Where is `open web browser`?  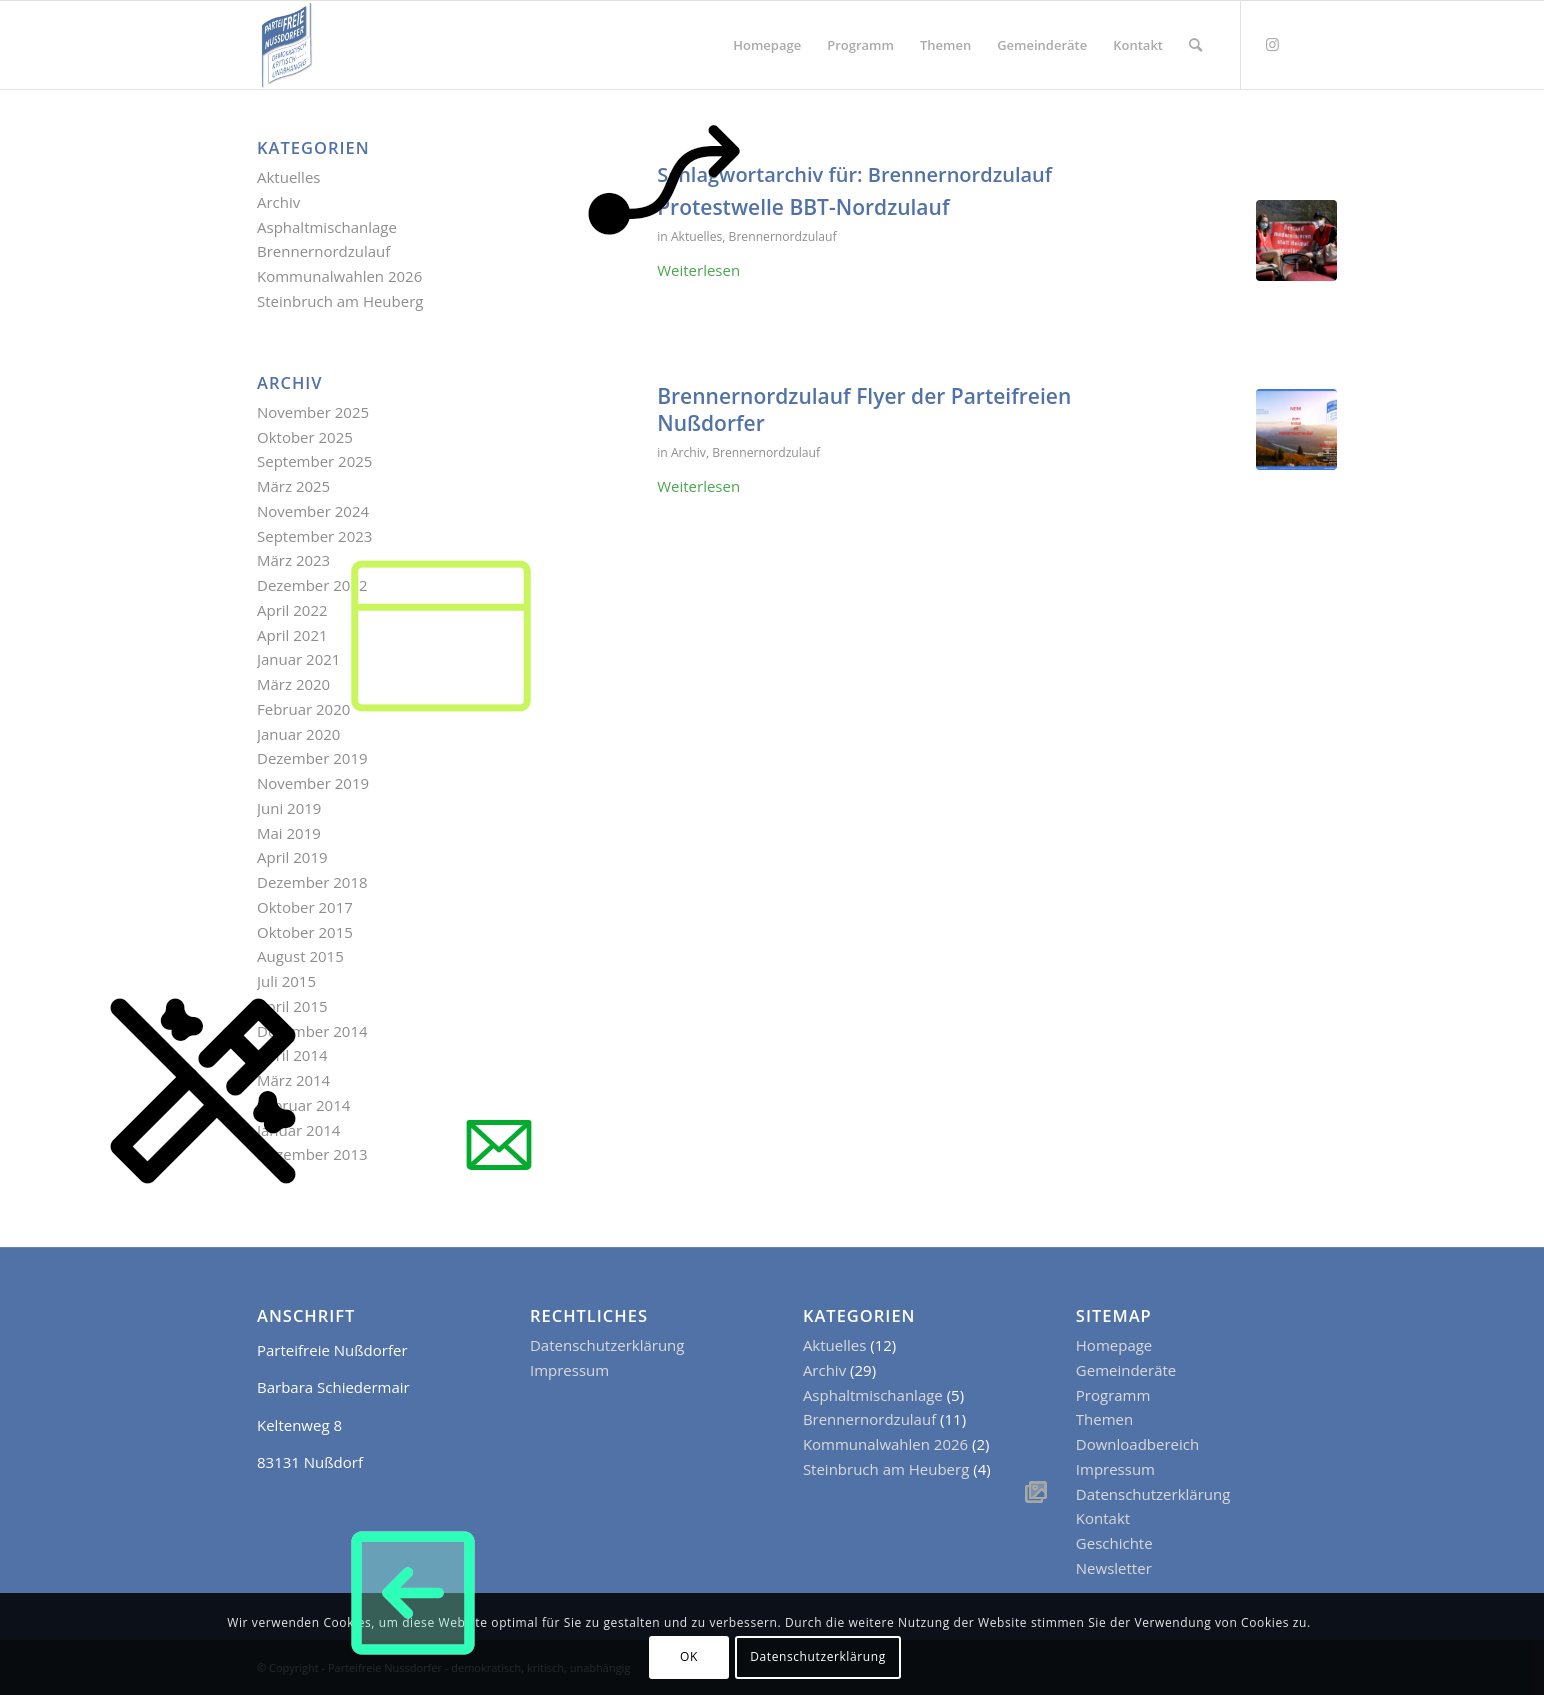
open web browser is located at coordinates (441, 636).